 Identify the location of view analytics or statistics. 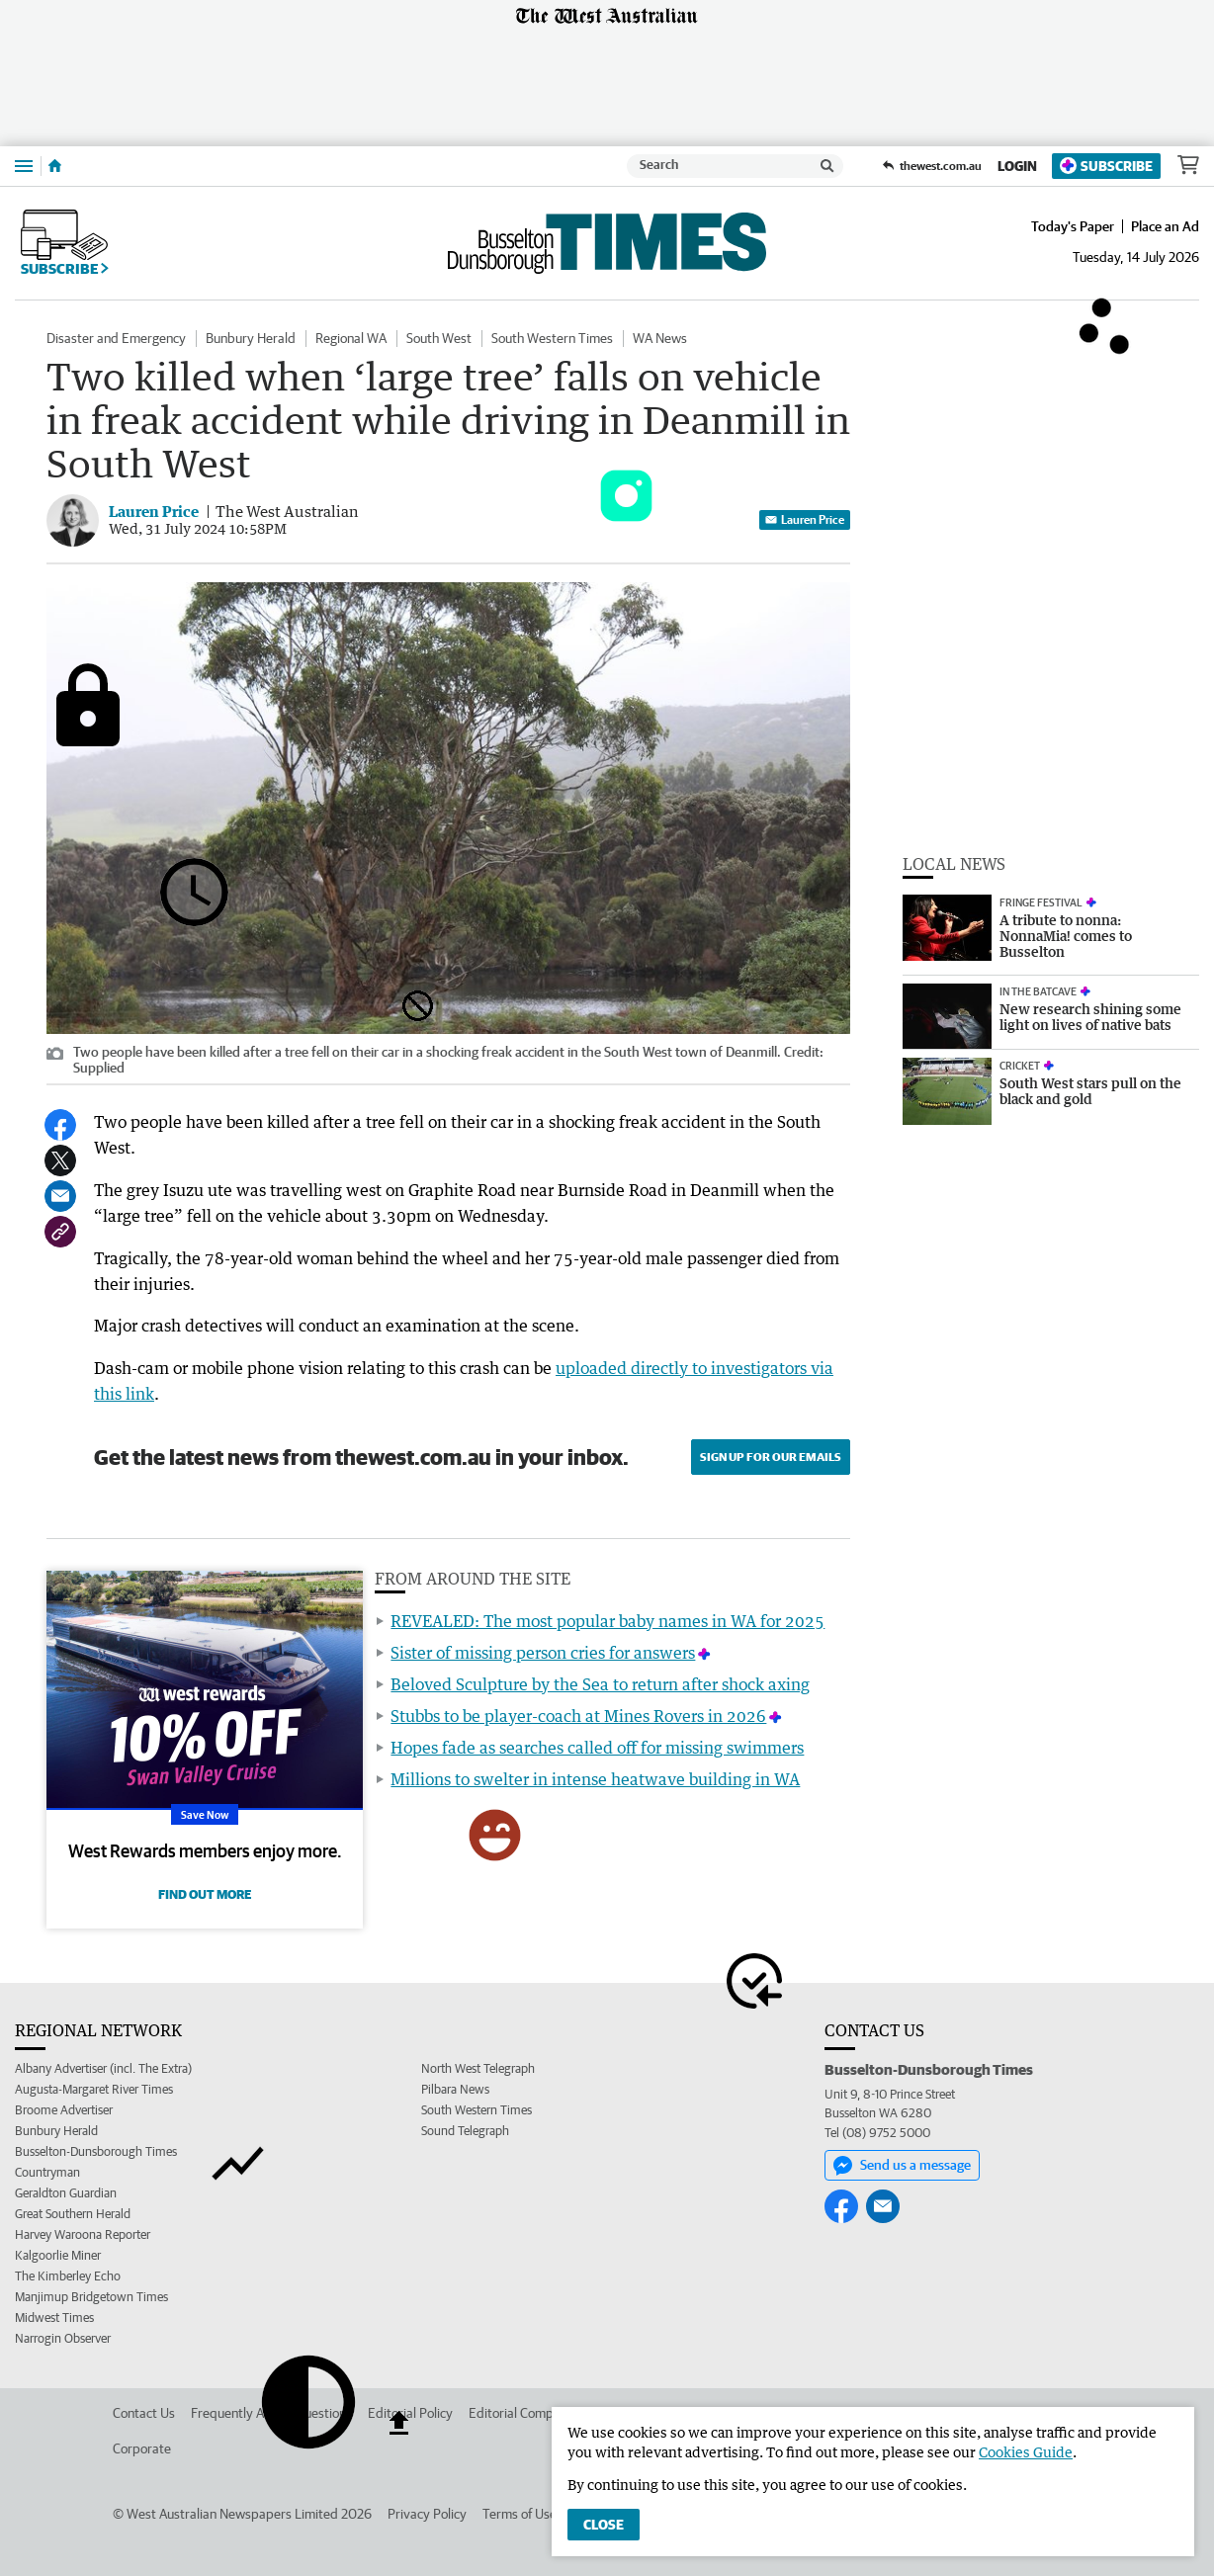
(237, 2163).